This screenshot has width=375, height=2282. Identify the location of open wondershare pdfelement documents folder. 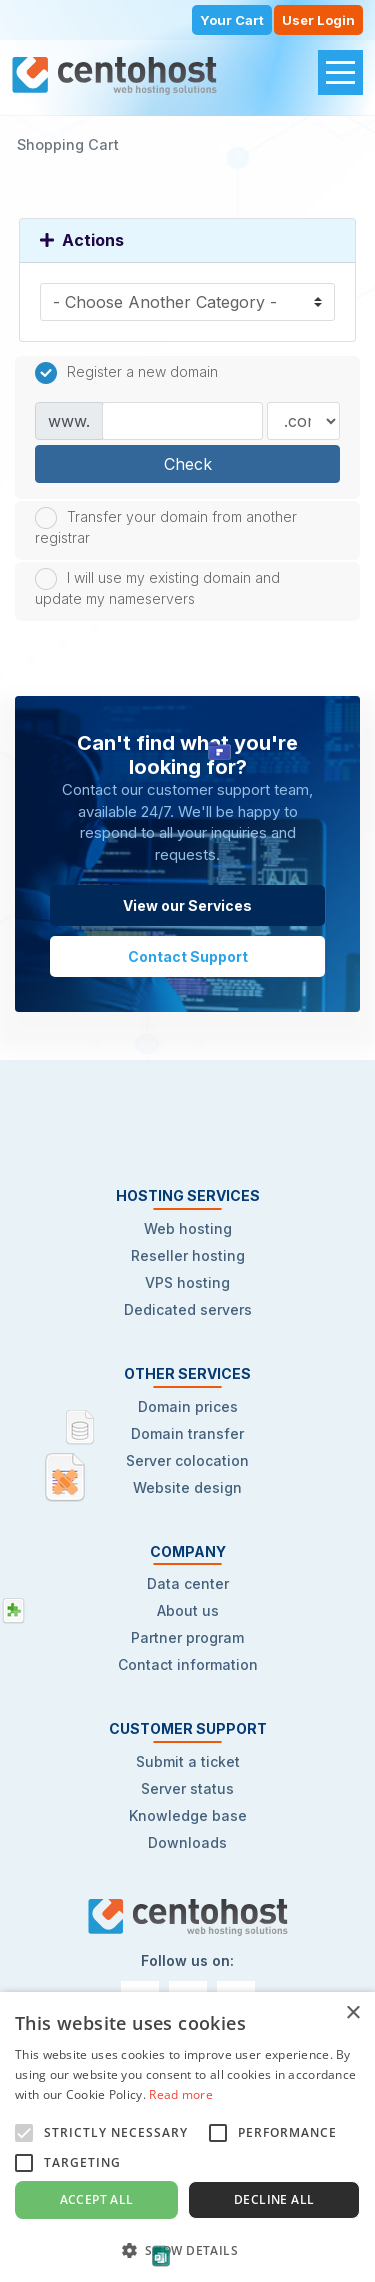
(219, 751).